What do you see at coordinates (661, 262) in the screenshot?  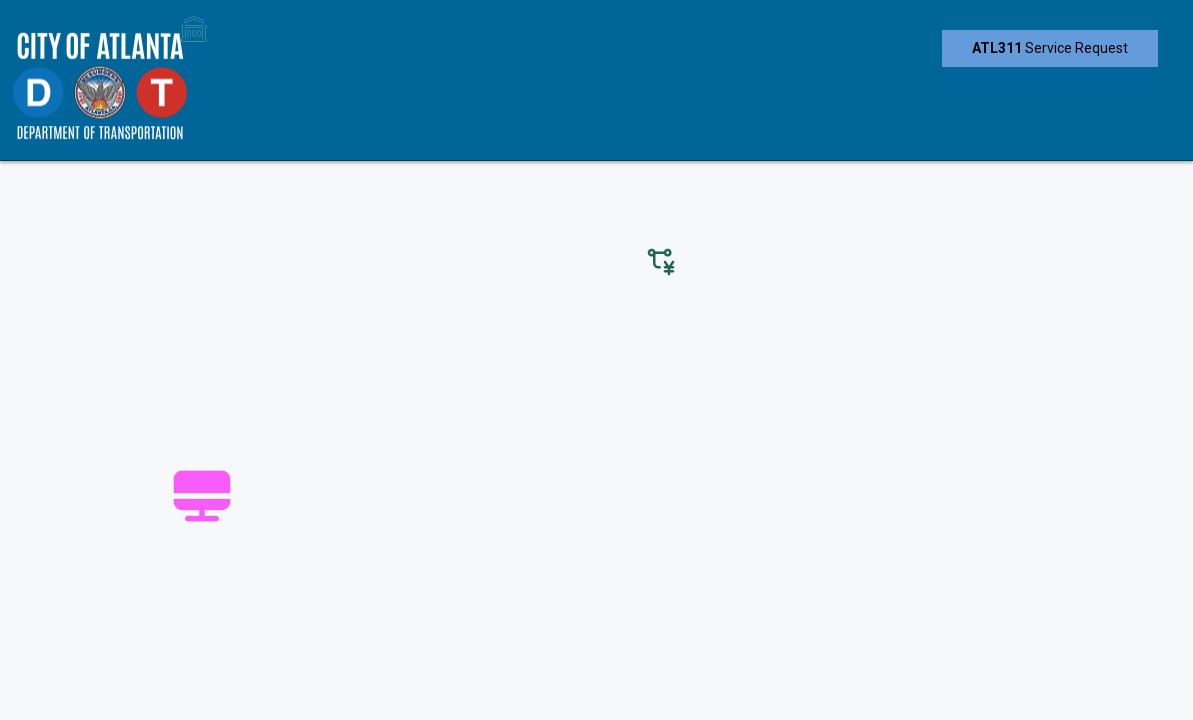 I see `transfer funds in yen currency` at bounding box center [661, 262].